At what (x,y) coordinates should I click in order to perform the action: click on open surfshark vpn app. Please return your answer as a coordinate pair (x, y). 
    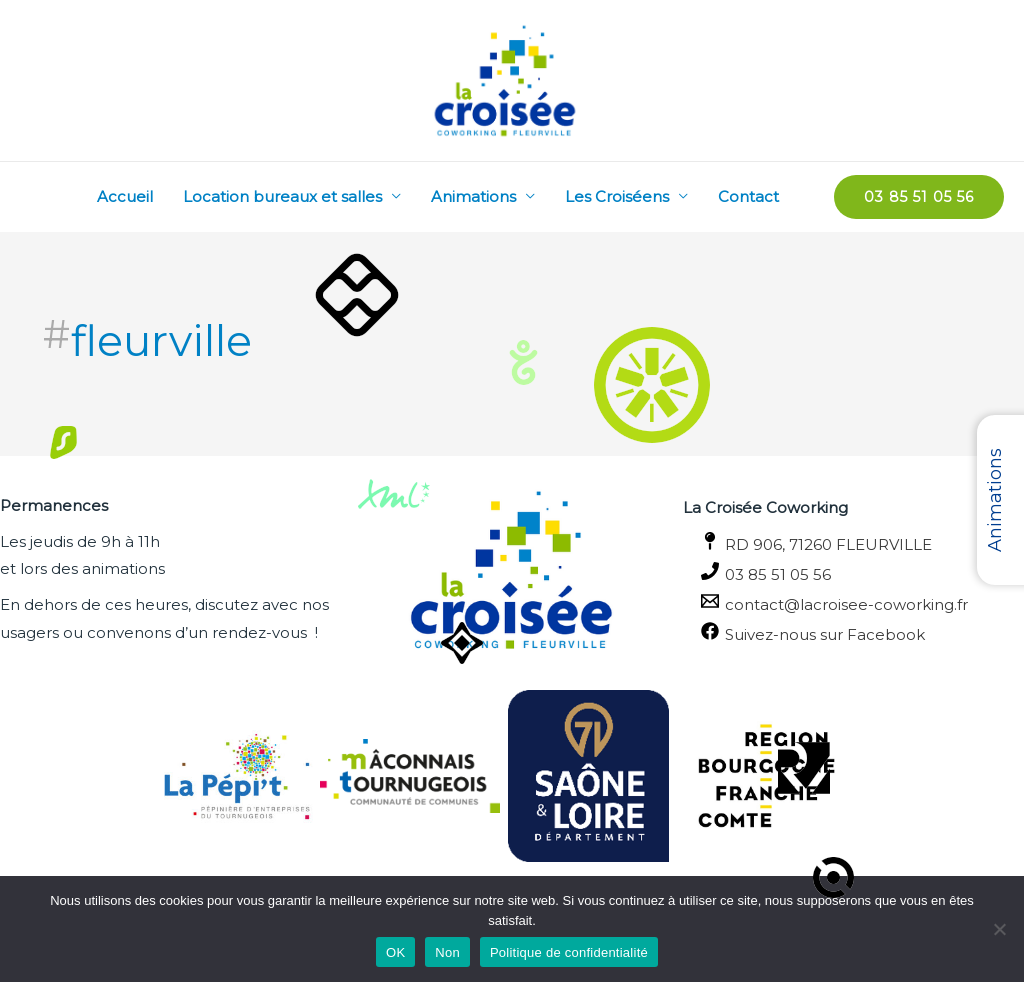
    Looking at the image, I should click on (63, 442).